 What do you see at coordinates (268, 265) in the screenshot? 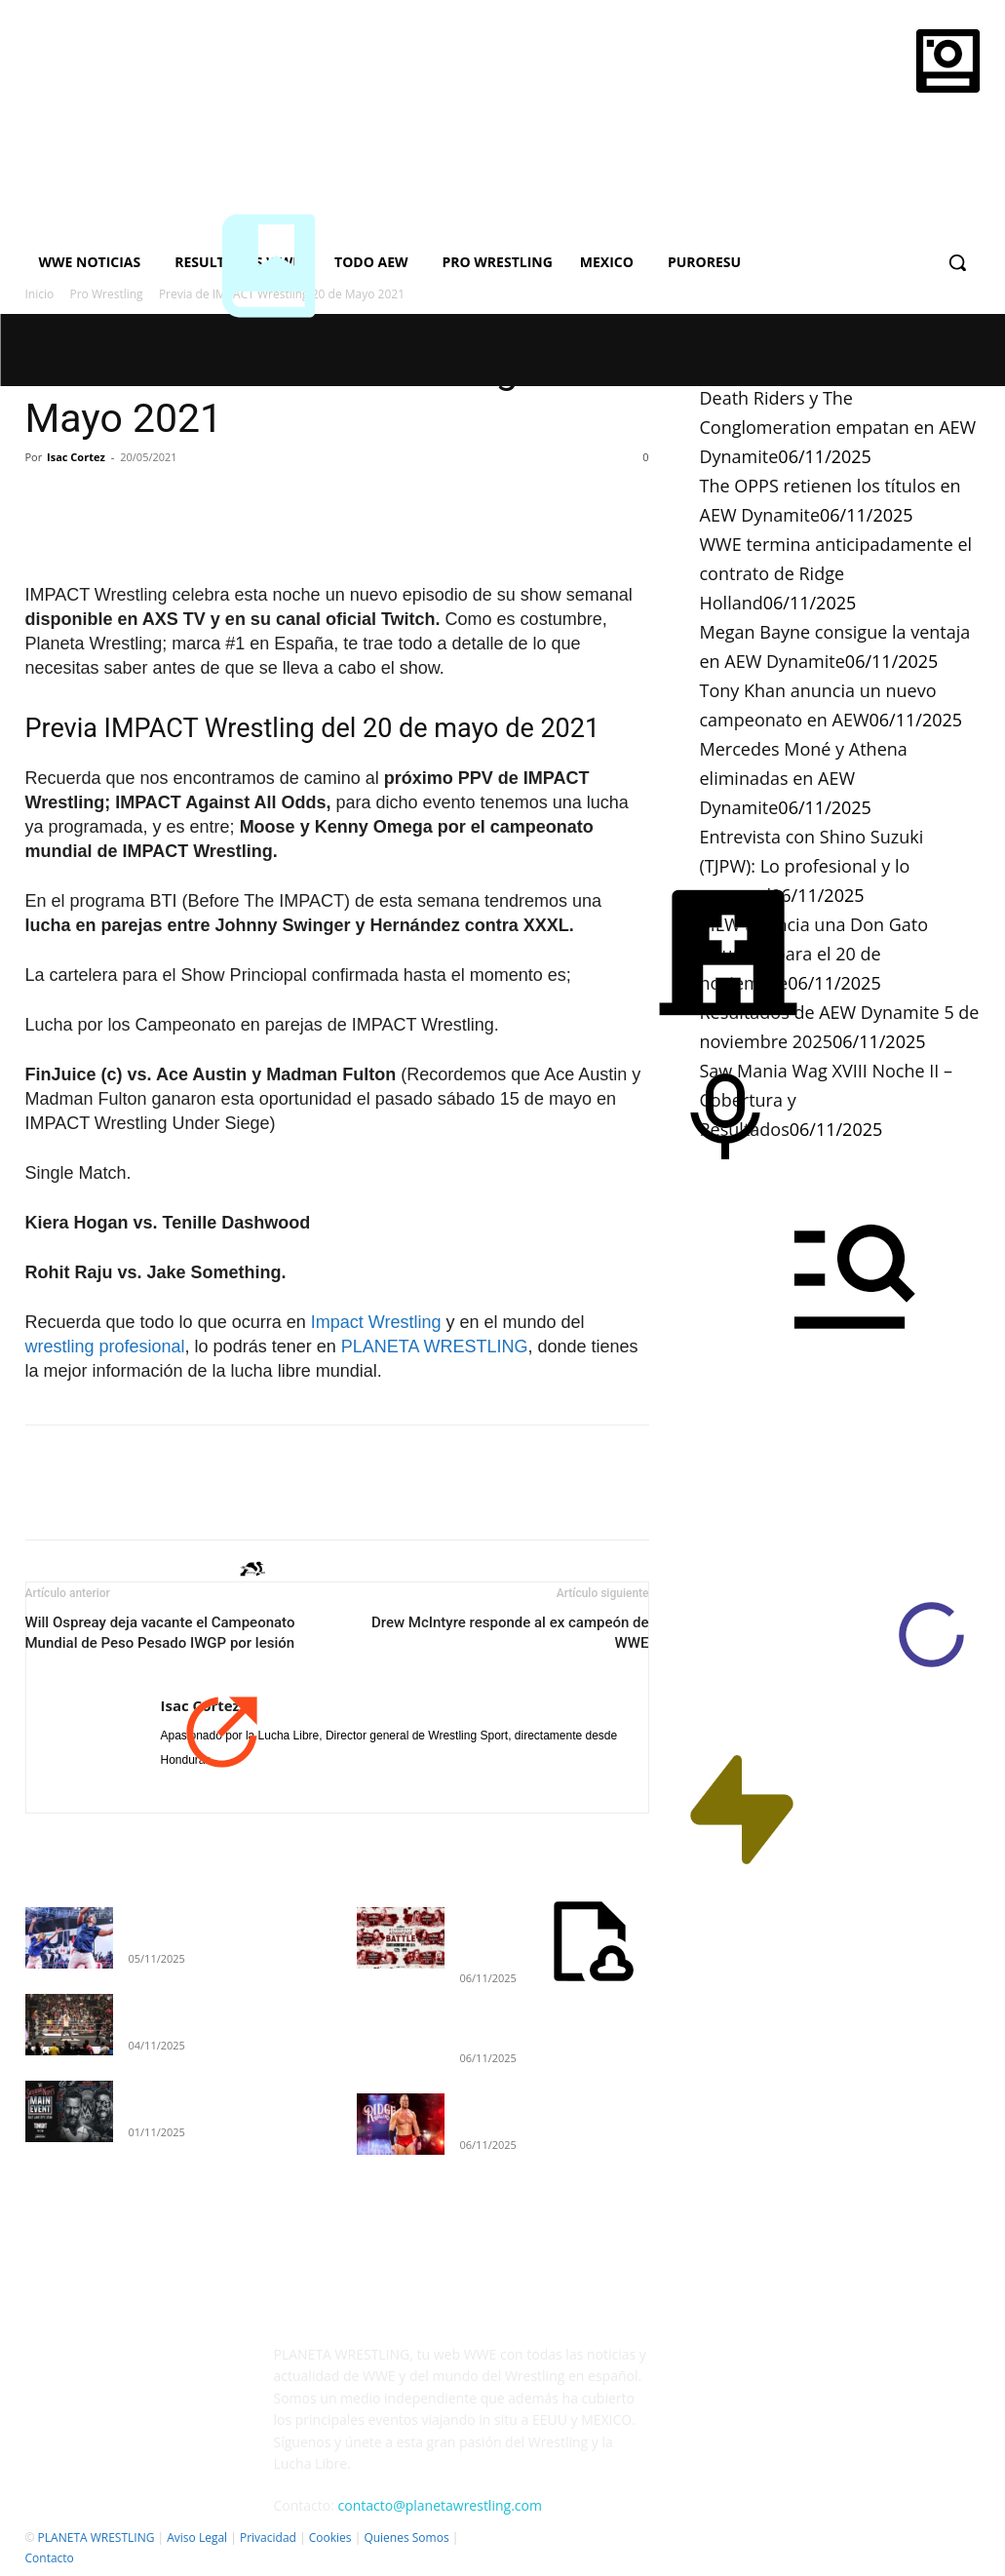
I see `access your bookmarked items` at bounding box center [268, 265].